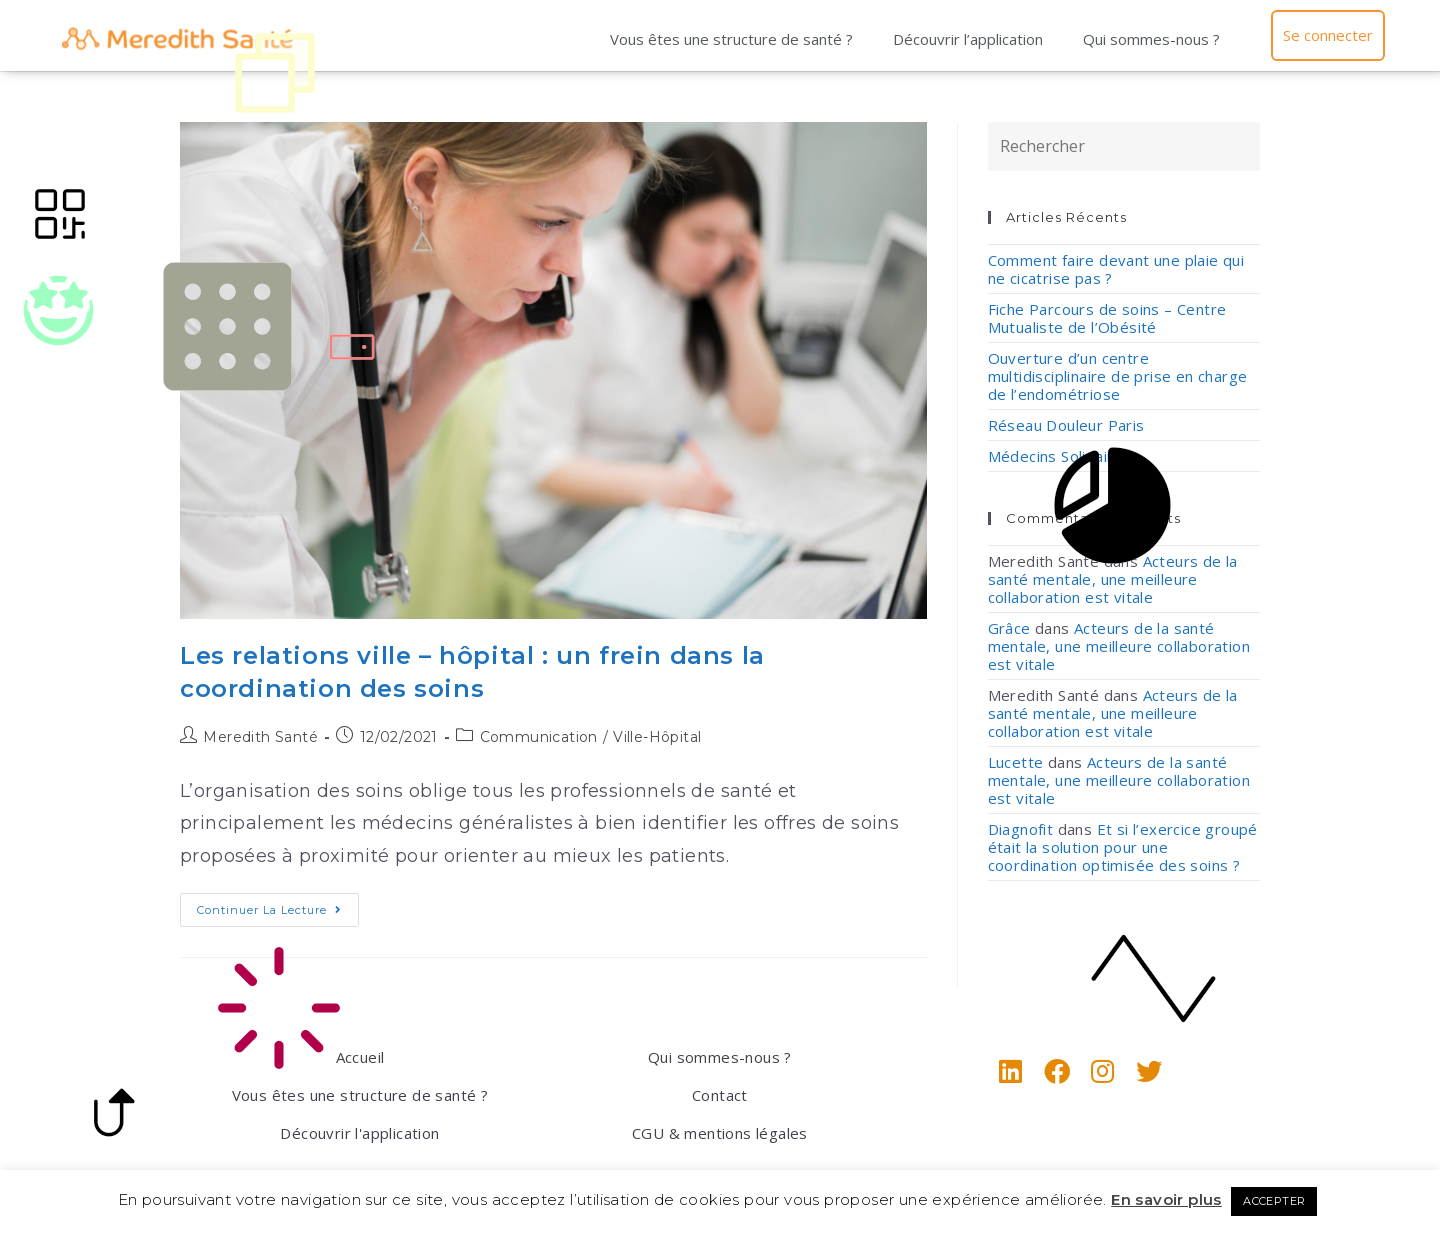 The height and width of the screenshot is (1233, 1440). Describe the element at coordinates (1153, 978) in the screenshot. I see `toggle triangle waveform in audio synthesizer` at that location.